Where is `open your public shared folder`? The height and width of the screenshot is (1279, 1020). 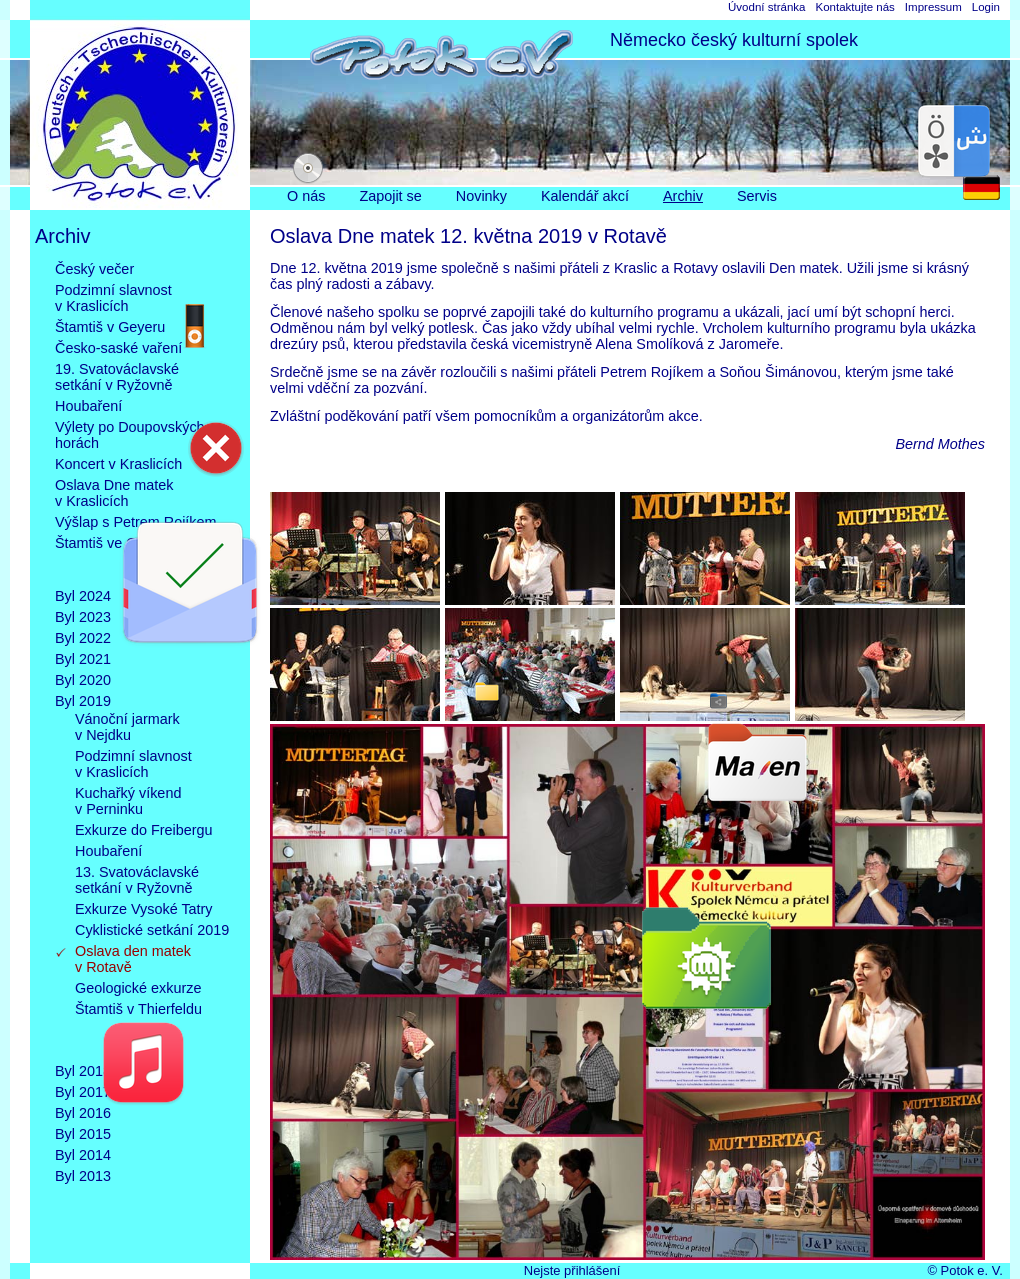
open your public shared folder is located at coordinates (718, 700).